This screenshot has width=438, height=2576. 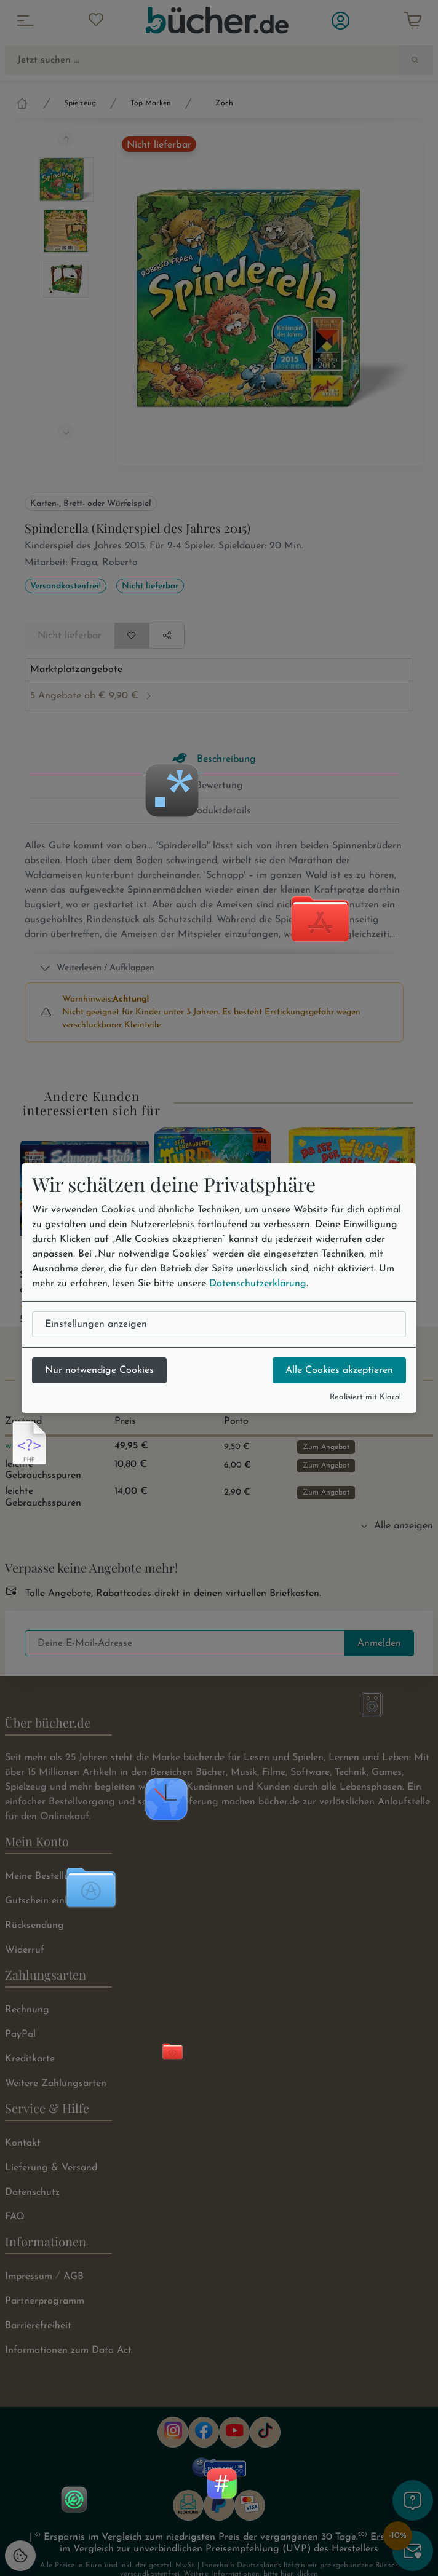 What do you see at coordinates (91, 1887) in the screenshot?
I see `open Arturia software folder` at bounding box center [91, 1887].